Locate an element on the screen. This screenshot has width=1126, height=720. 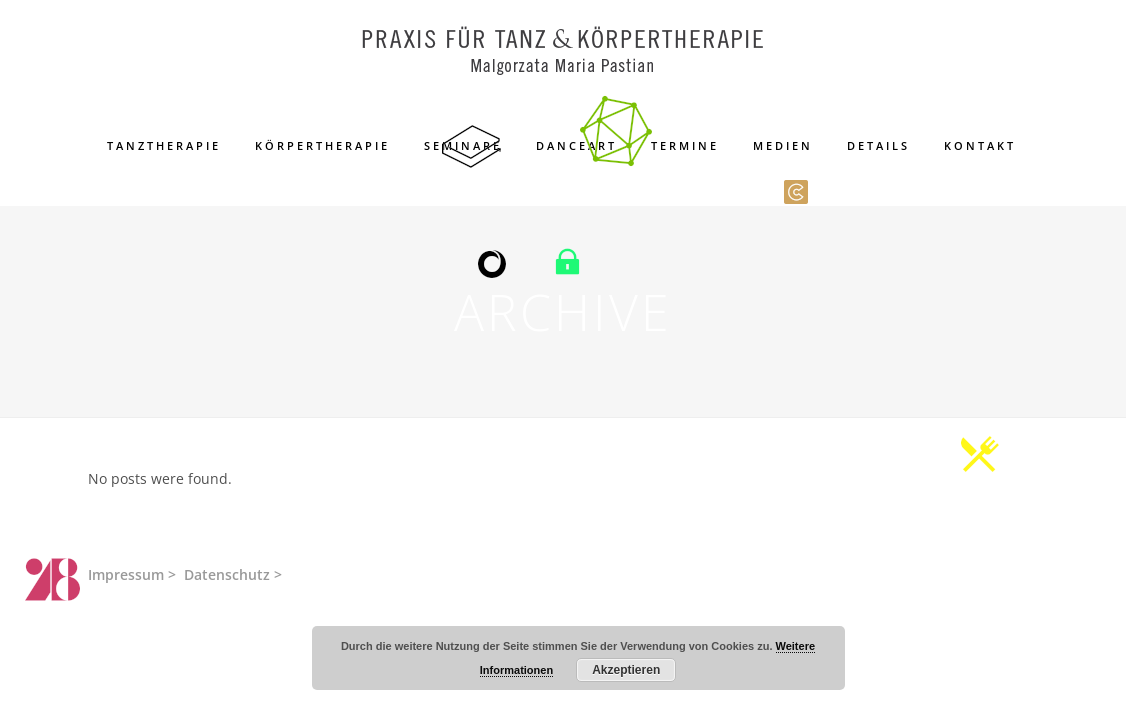
indicates a locked or secured item is located at coordinates (567, 261).